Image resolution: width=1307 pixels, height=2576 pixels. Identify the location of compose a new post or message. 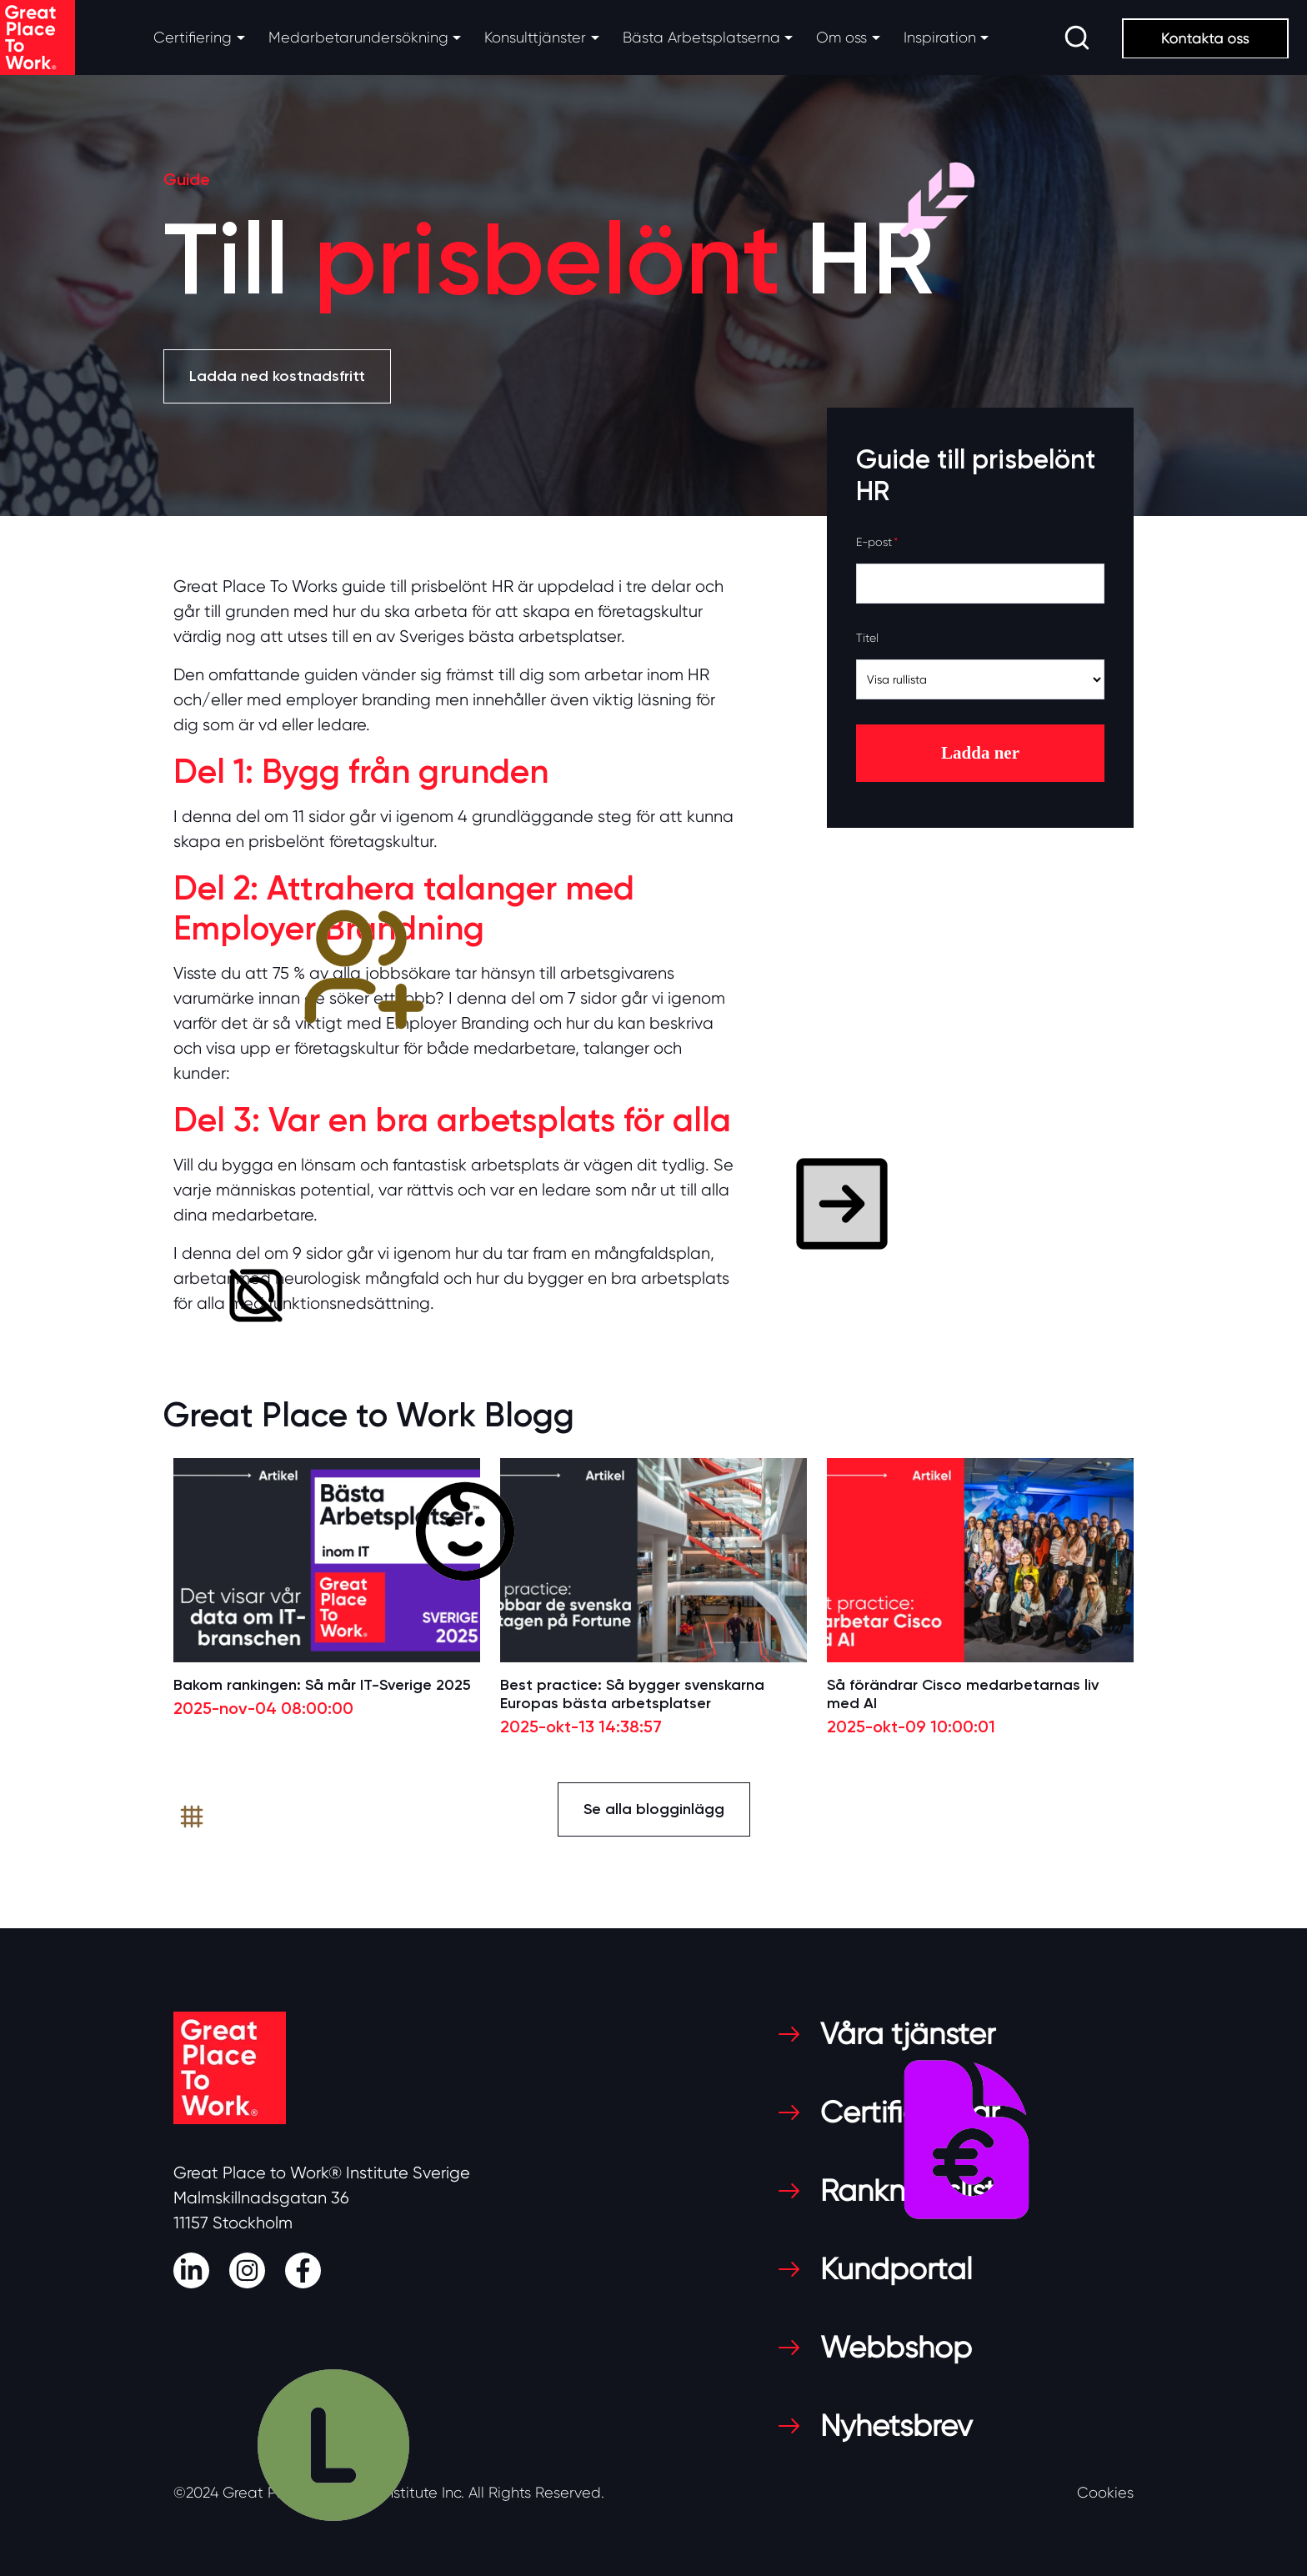
(937, 199).